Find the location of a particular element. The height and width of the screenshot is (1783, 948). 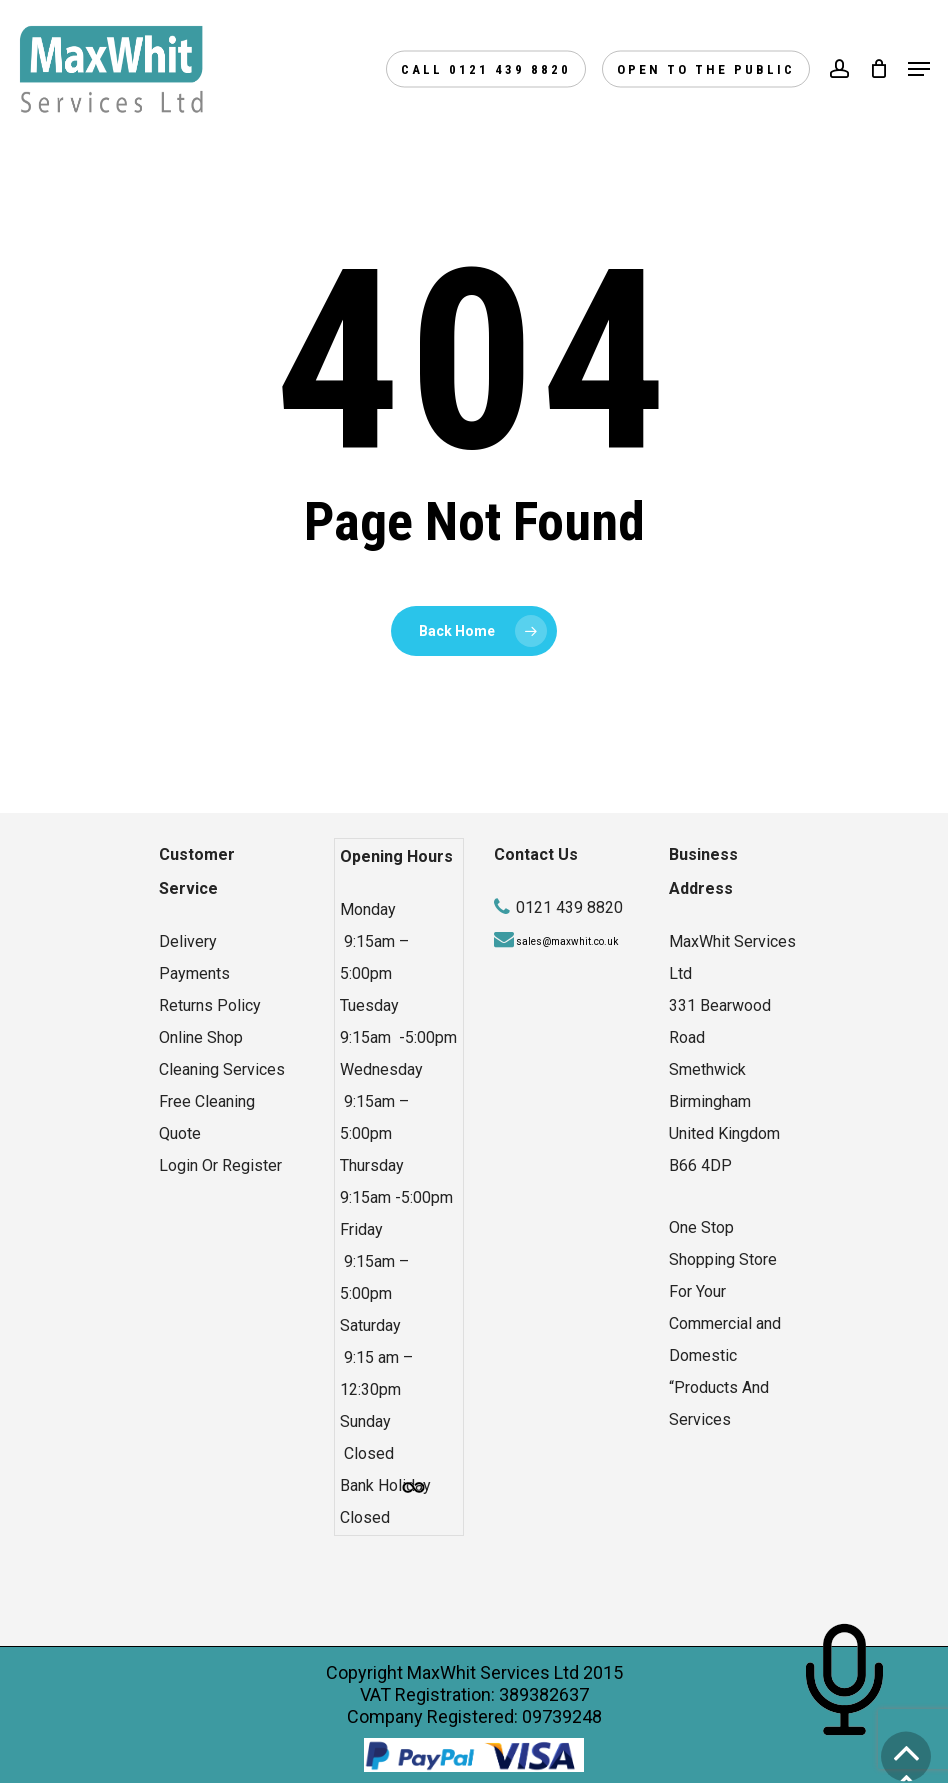

toggle infinite loop or repeat mode is located at coordinates (413, 1487).